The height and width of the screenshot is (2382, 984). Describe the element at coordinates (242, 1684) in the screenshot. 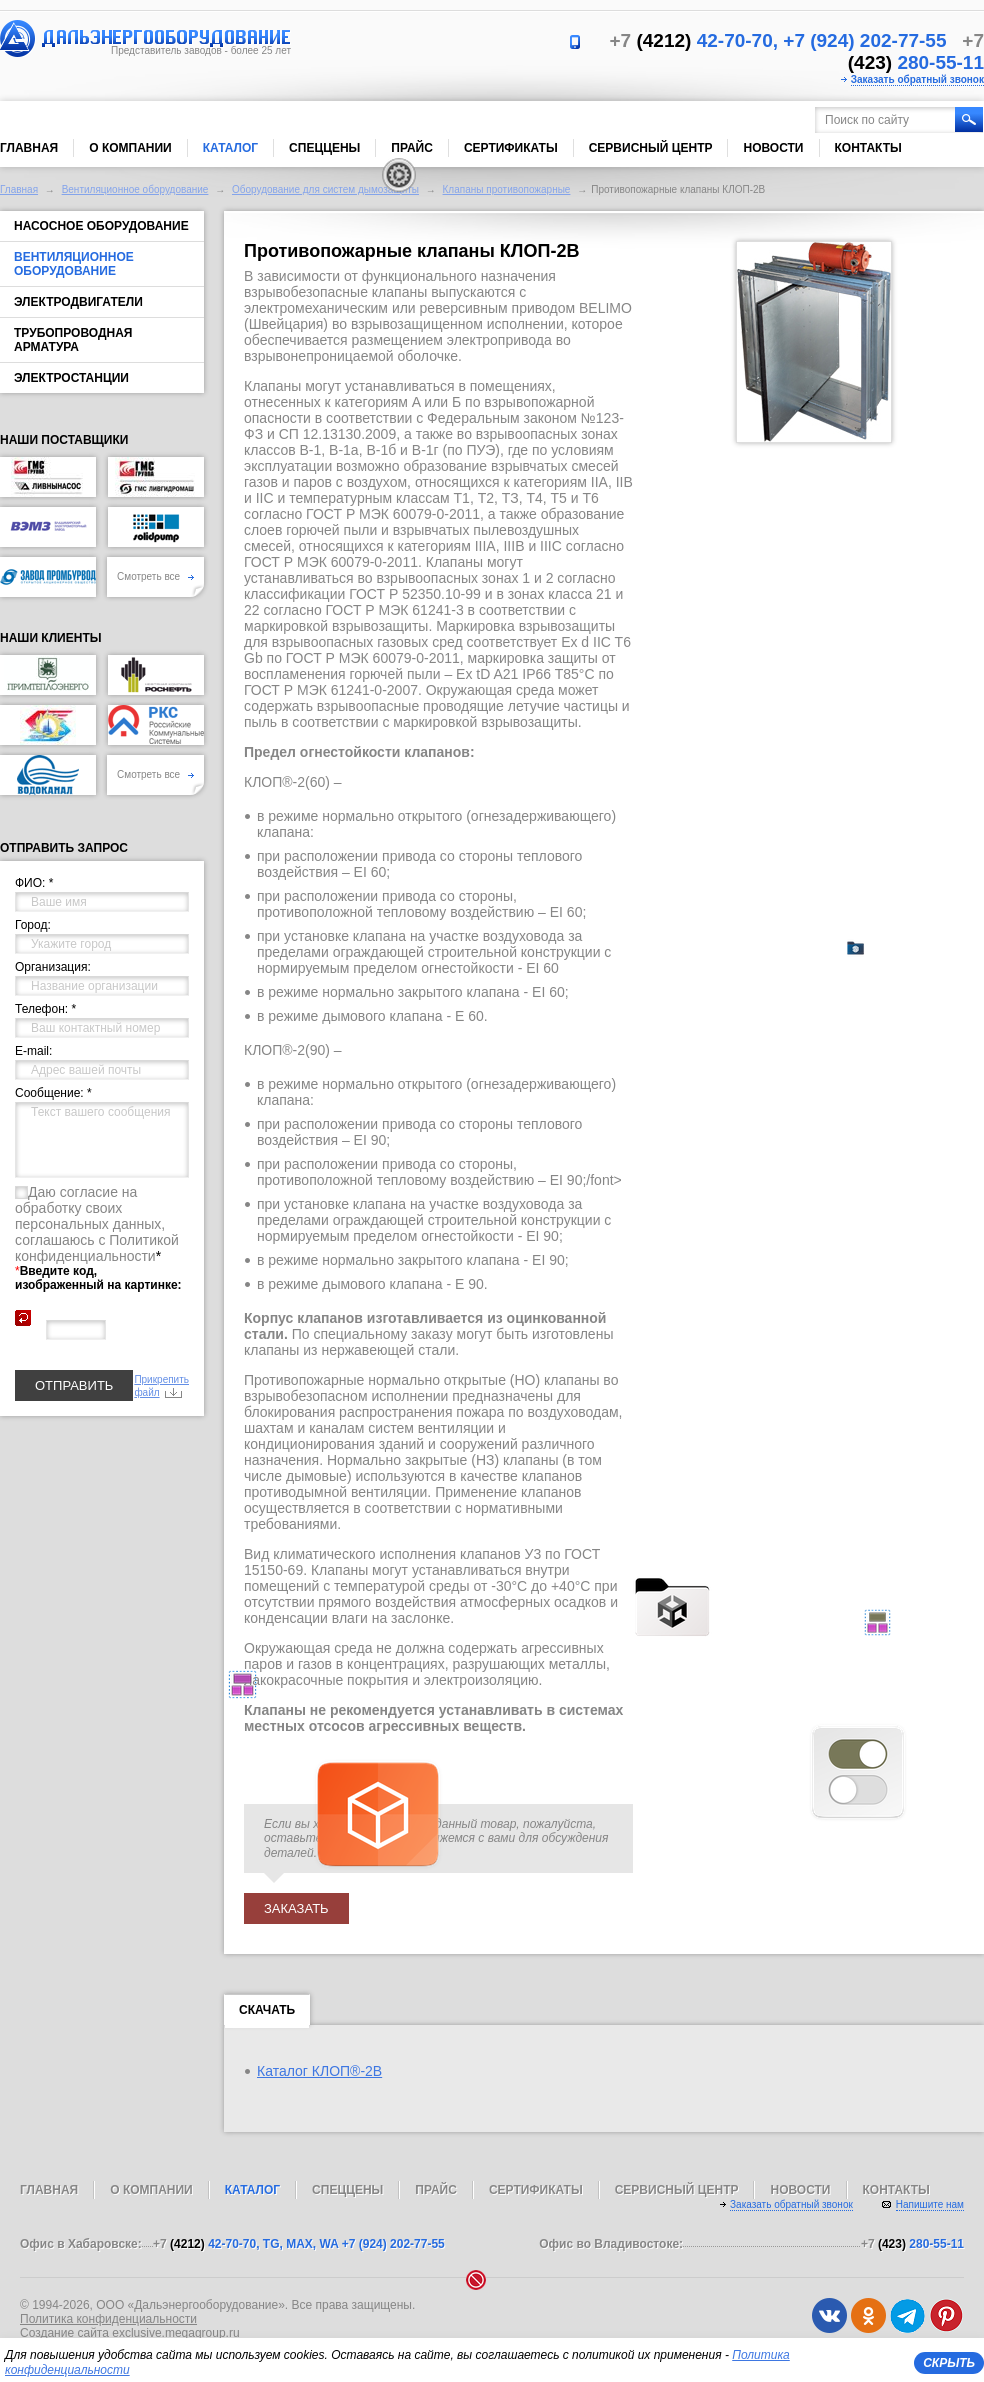

I see `select all items in the current view` at that location.